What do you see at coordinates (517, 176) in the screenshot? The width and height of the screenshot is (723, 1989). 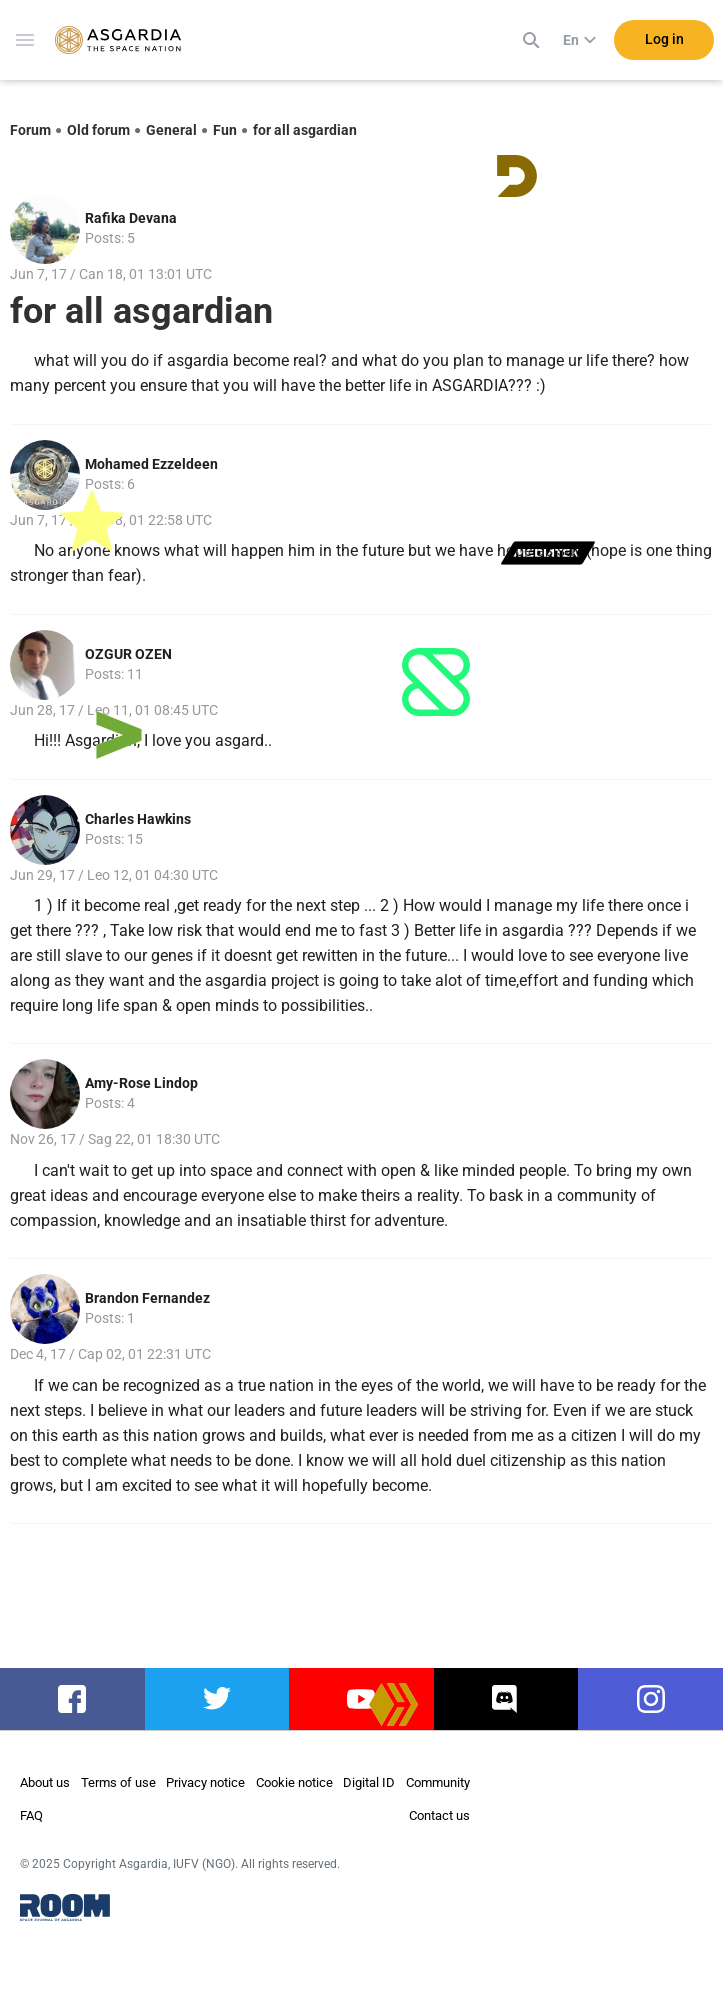 I see `deepgram logo` at bounding box center [517, 176].